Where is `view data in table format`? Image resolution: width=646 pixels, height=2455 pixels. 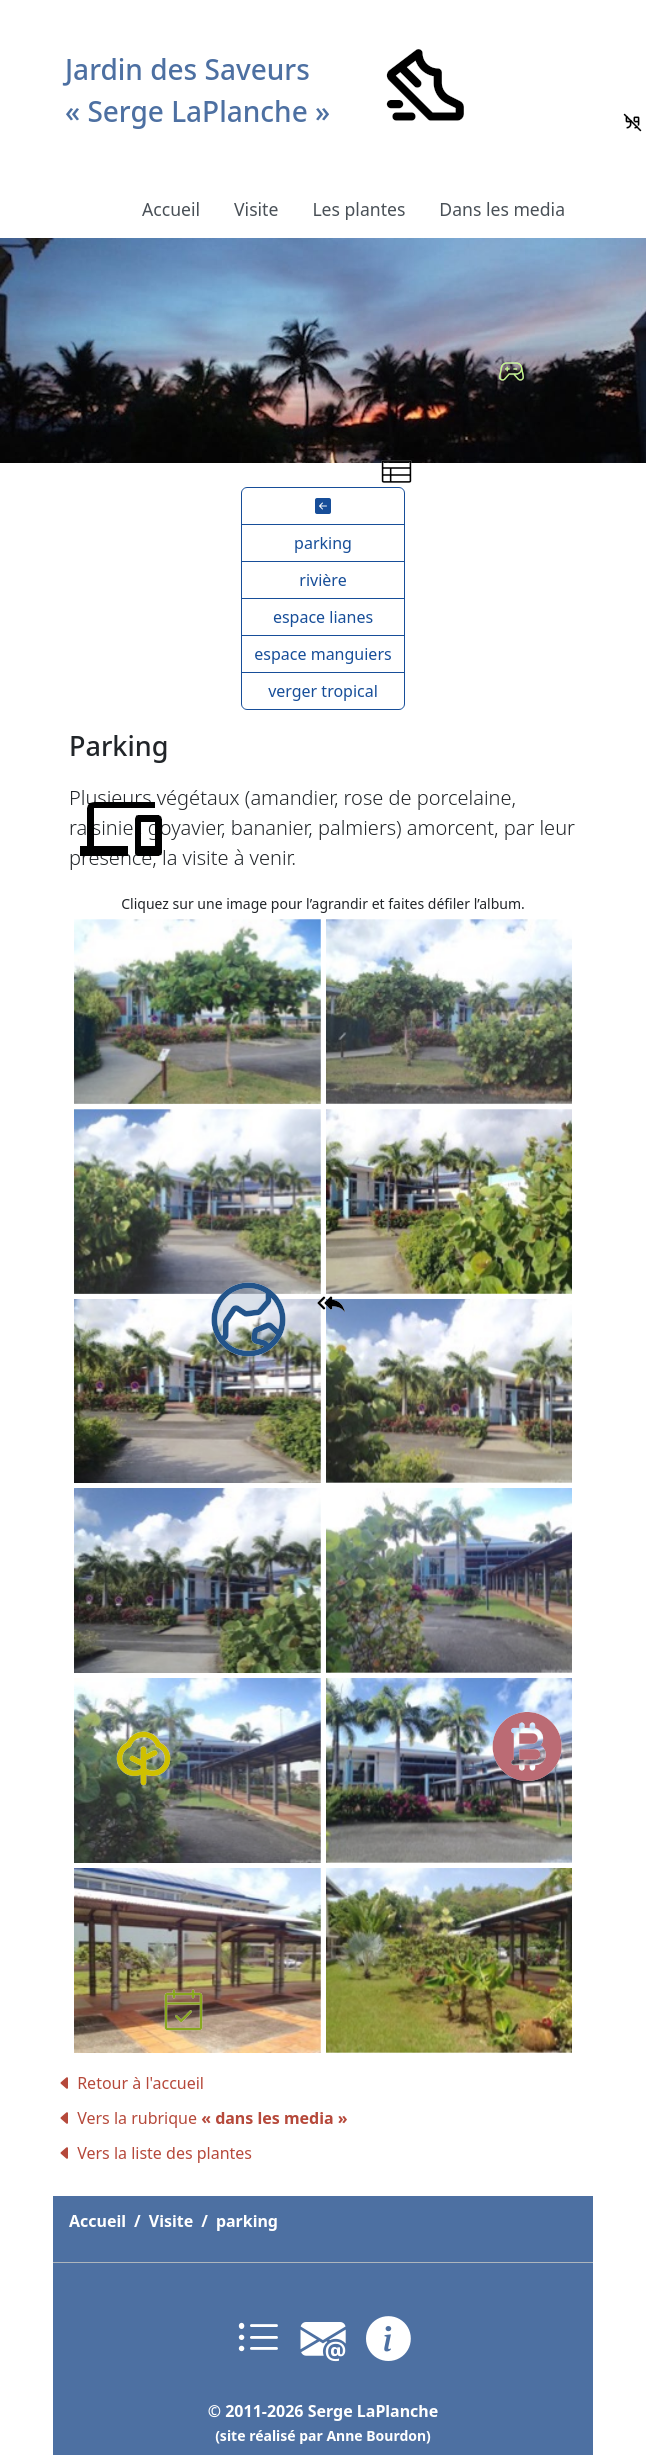 view data in table format is located at coordinates (396, 471).